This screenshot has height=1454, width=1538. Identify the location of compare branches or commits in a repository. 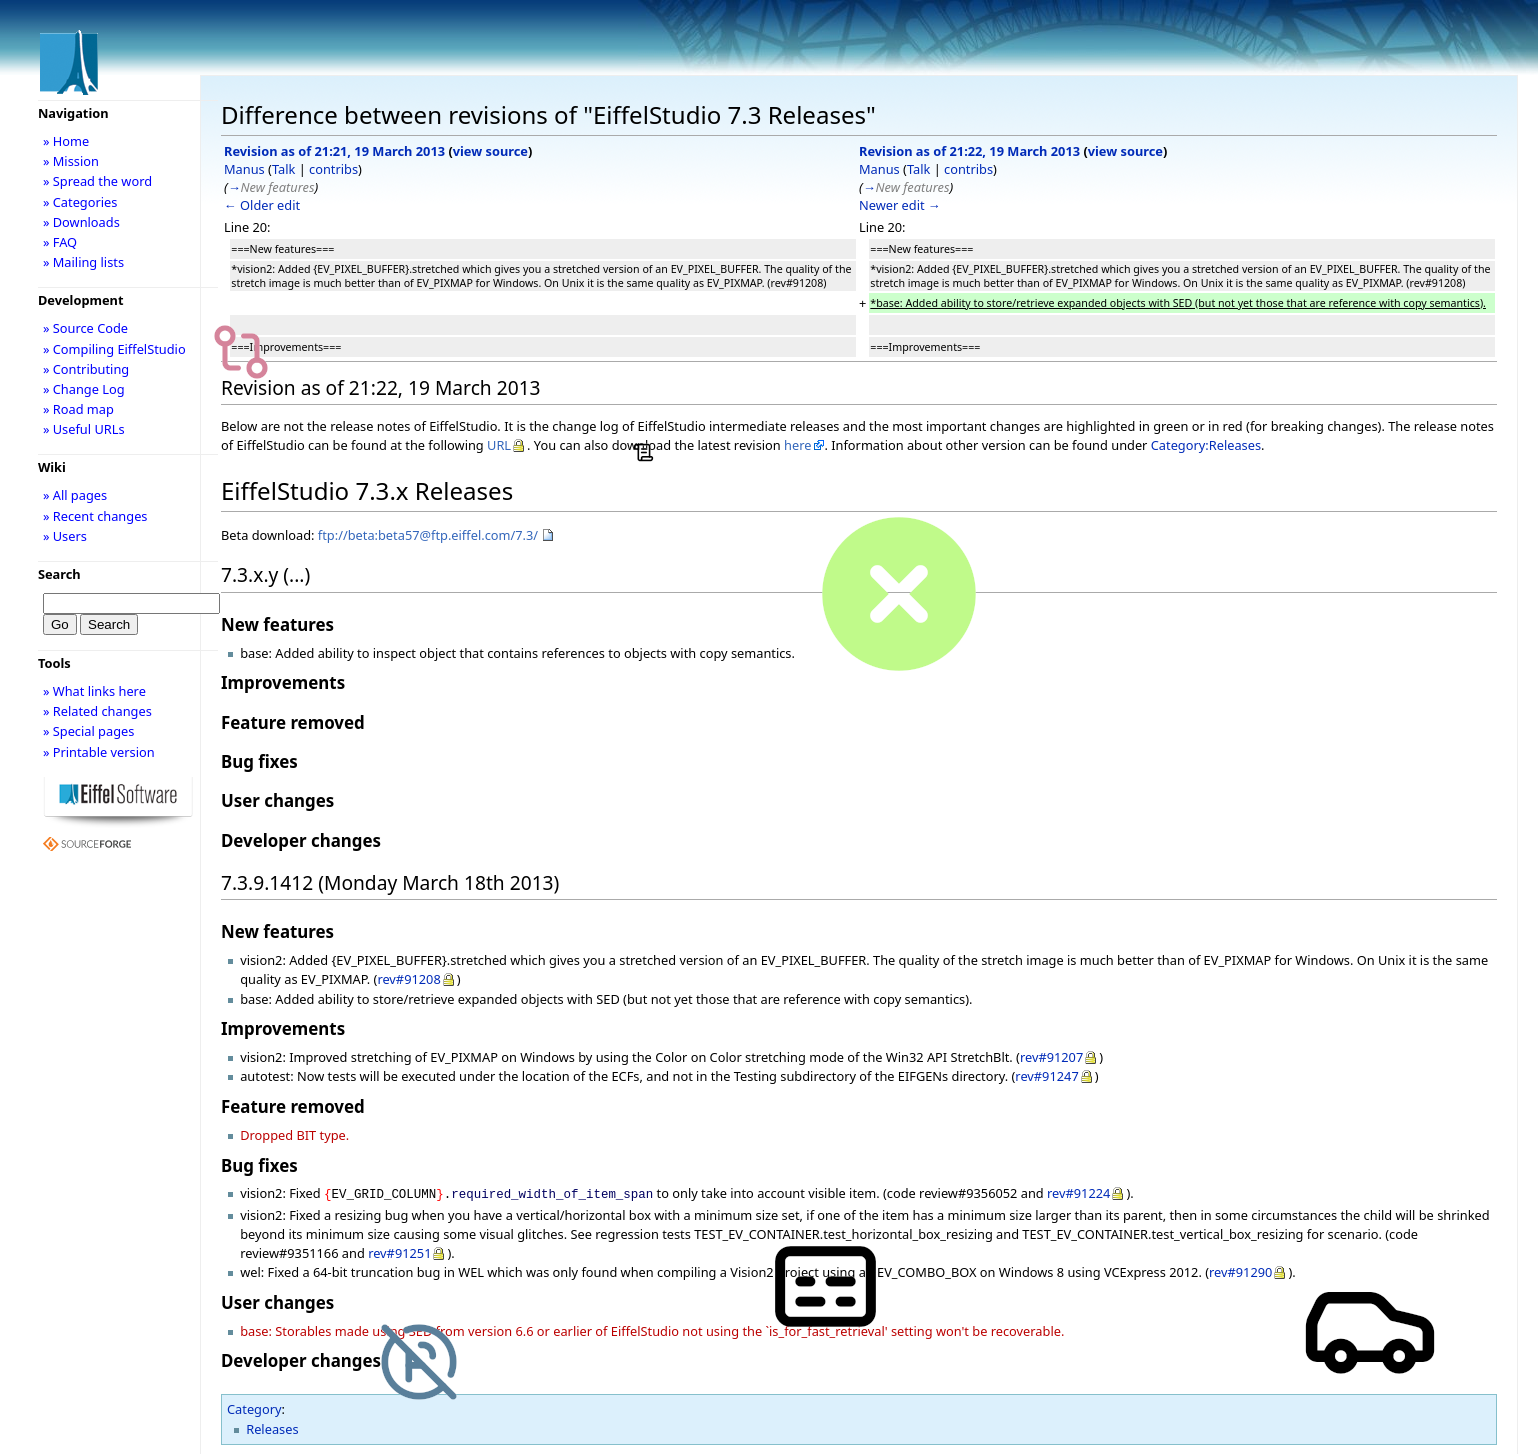
(241, 352).